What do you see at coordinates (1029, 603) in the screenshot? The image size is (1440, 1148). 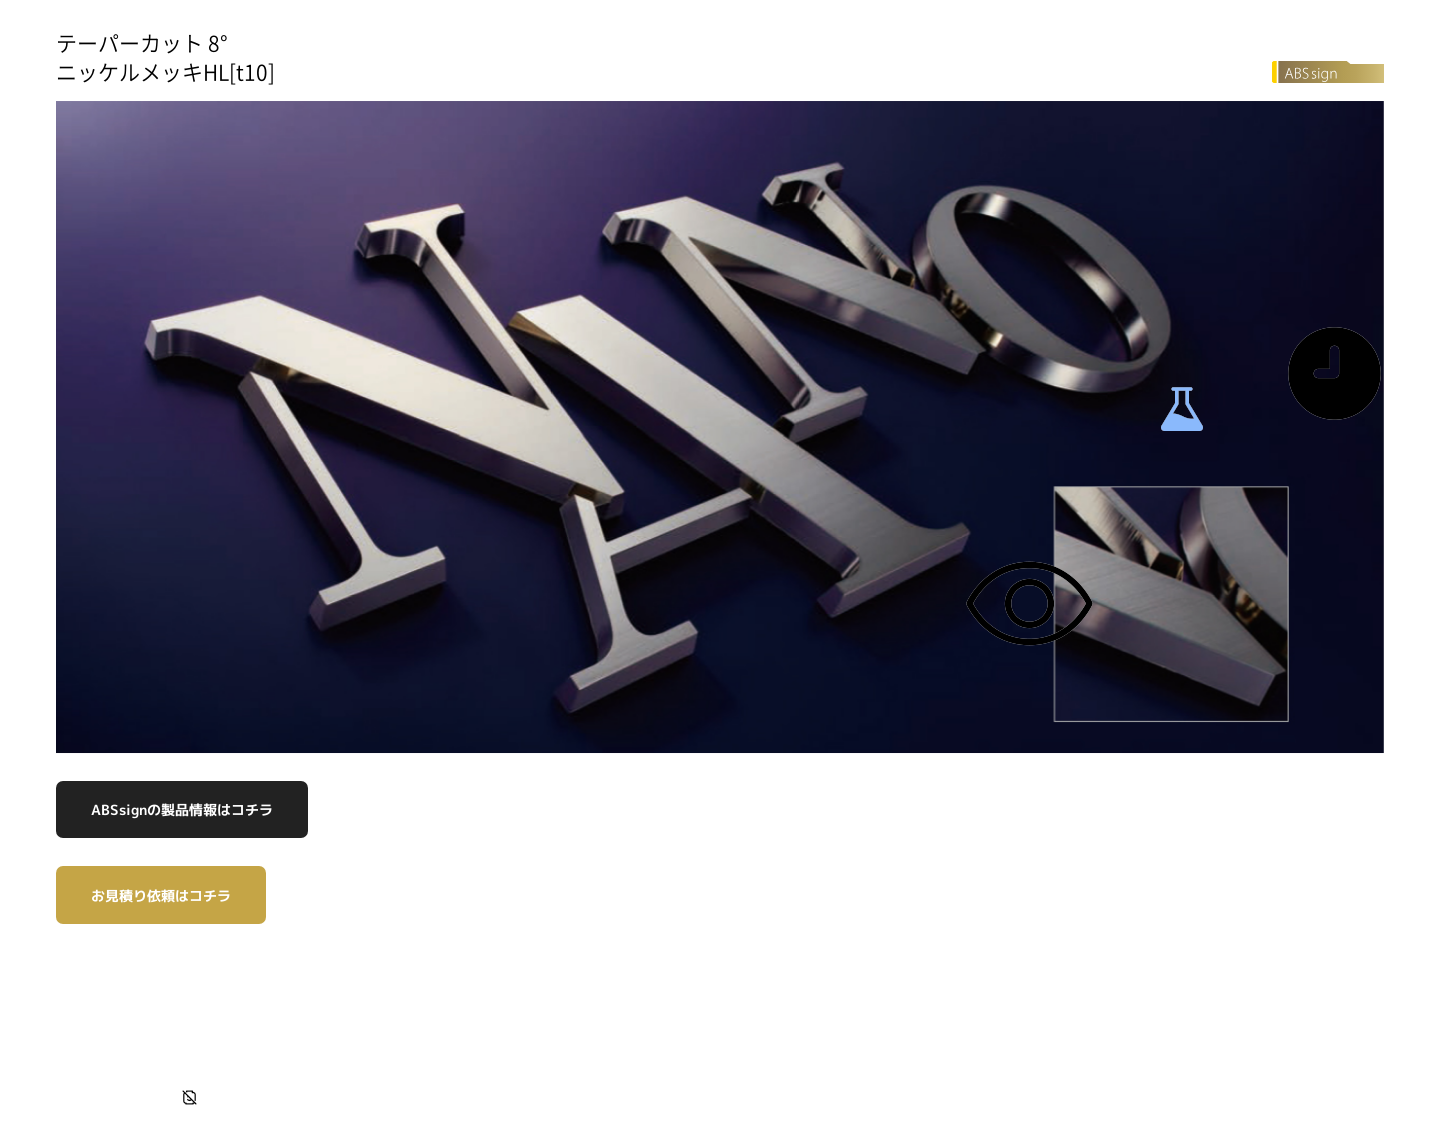 I see `view or preview content` at bounding box center [1029, 603].